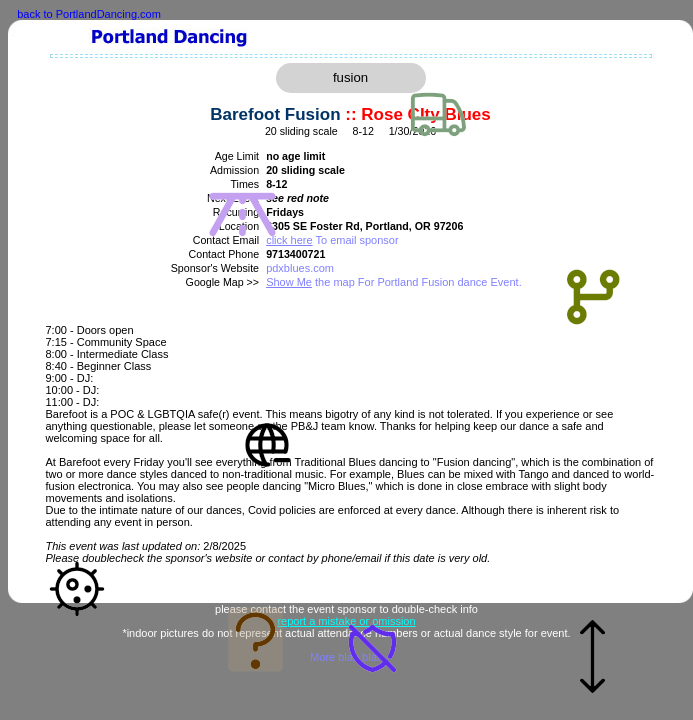  Describe the element at coordinates (592, 656) in the screenshot. I see `adjust height or vertical size` at that location.